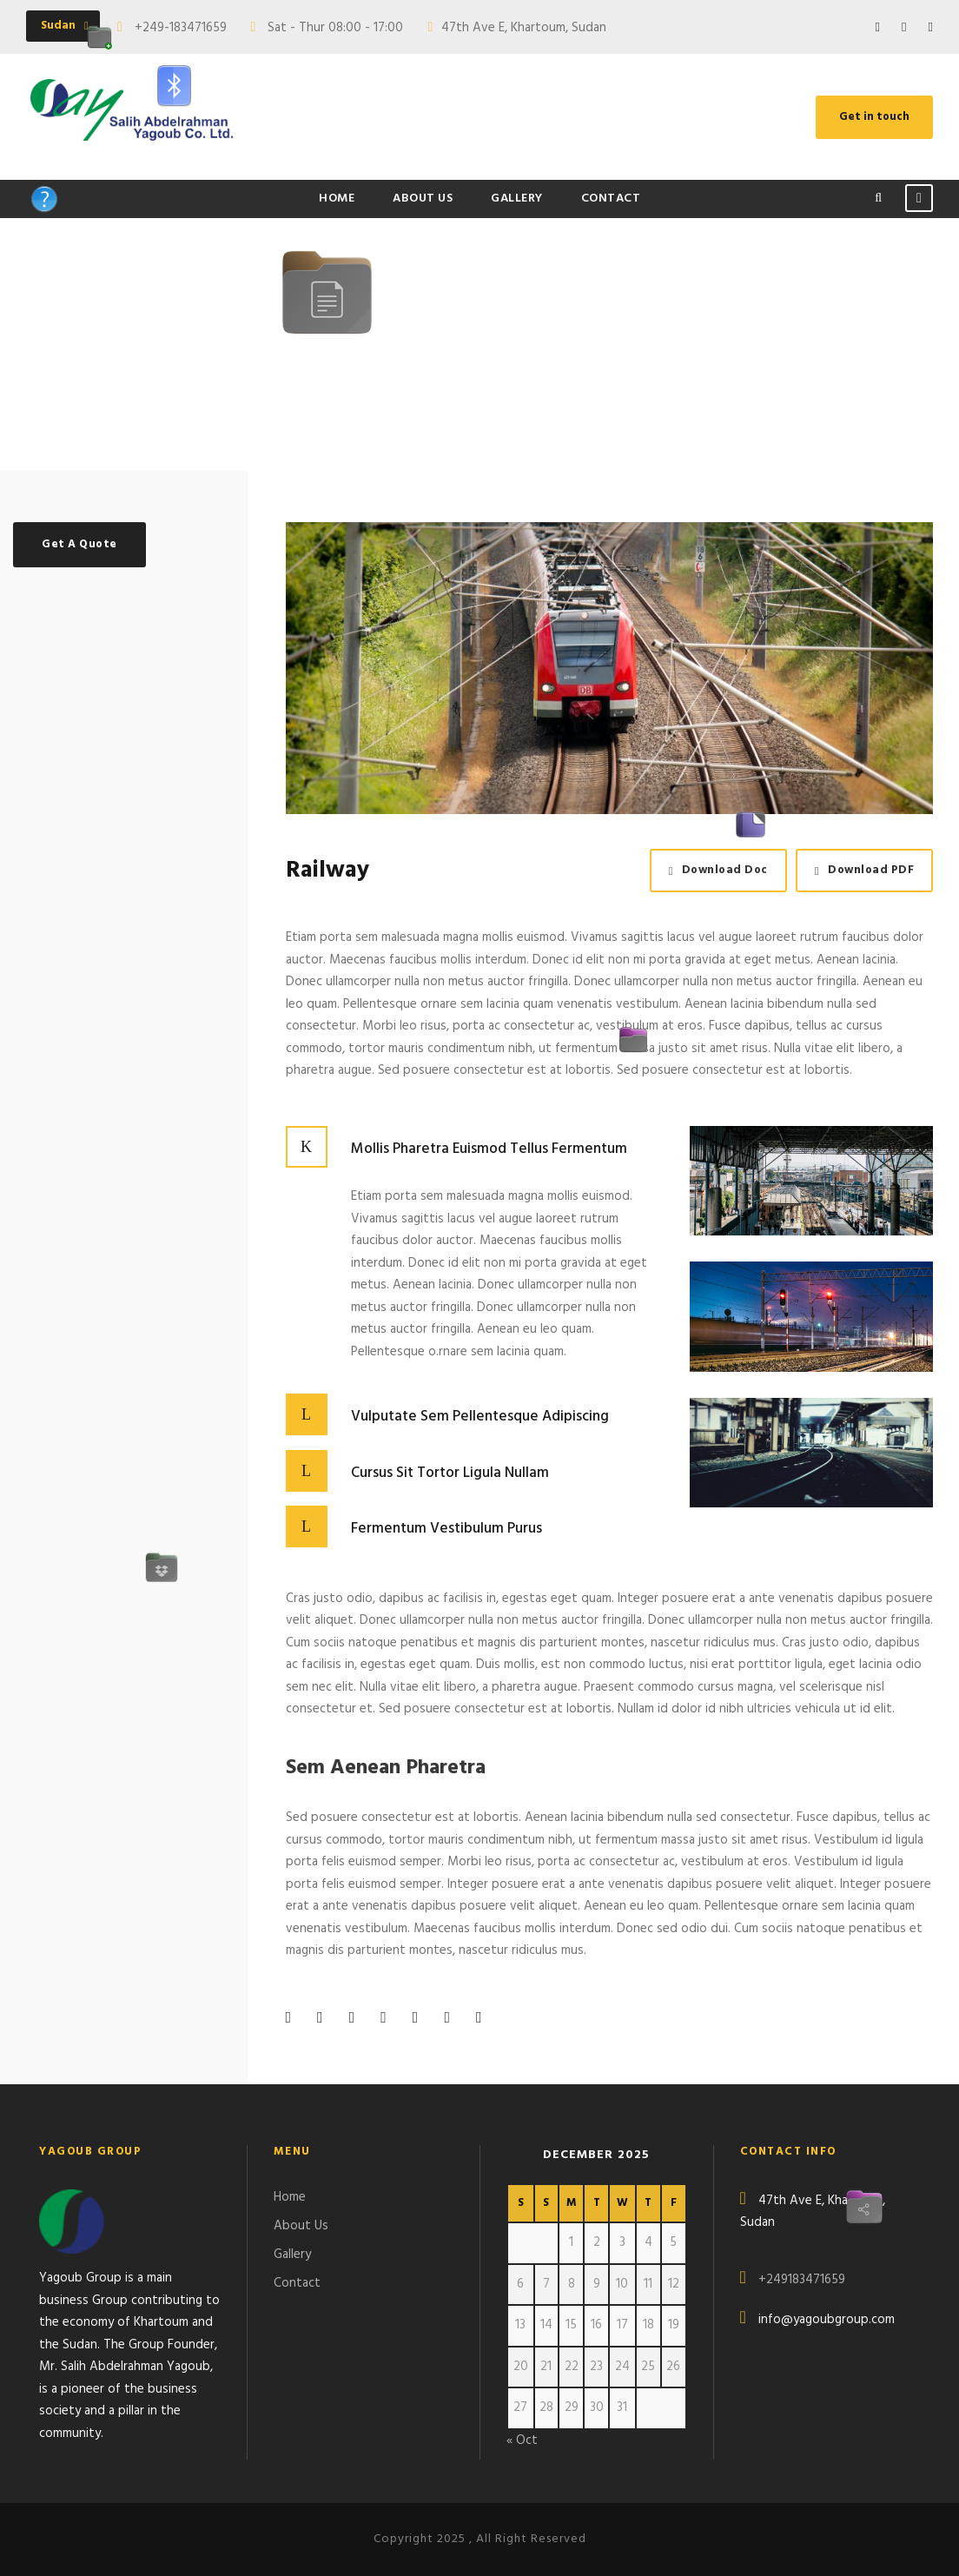  I want to click on change desktop wallpaper settings, so click(751, 824).